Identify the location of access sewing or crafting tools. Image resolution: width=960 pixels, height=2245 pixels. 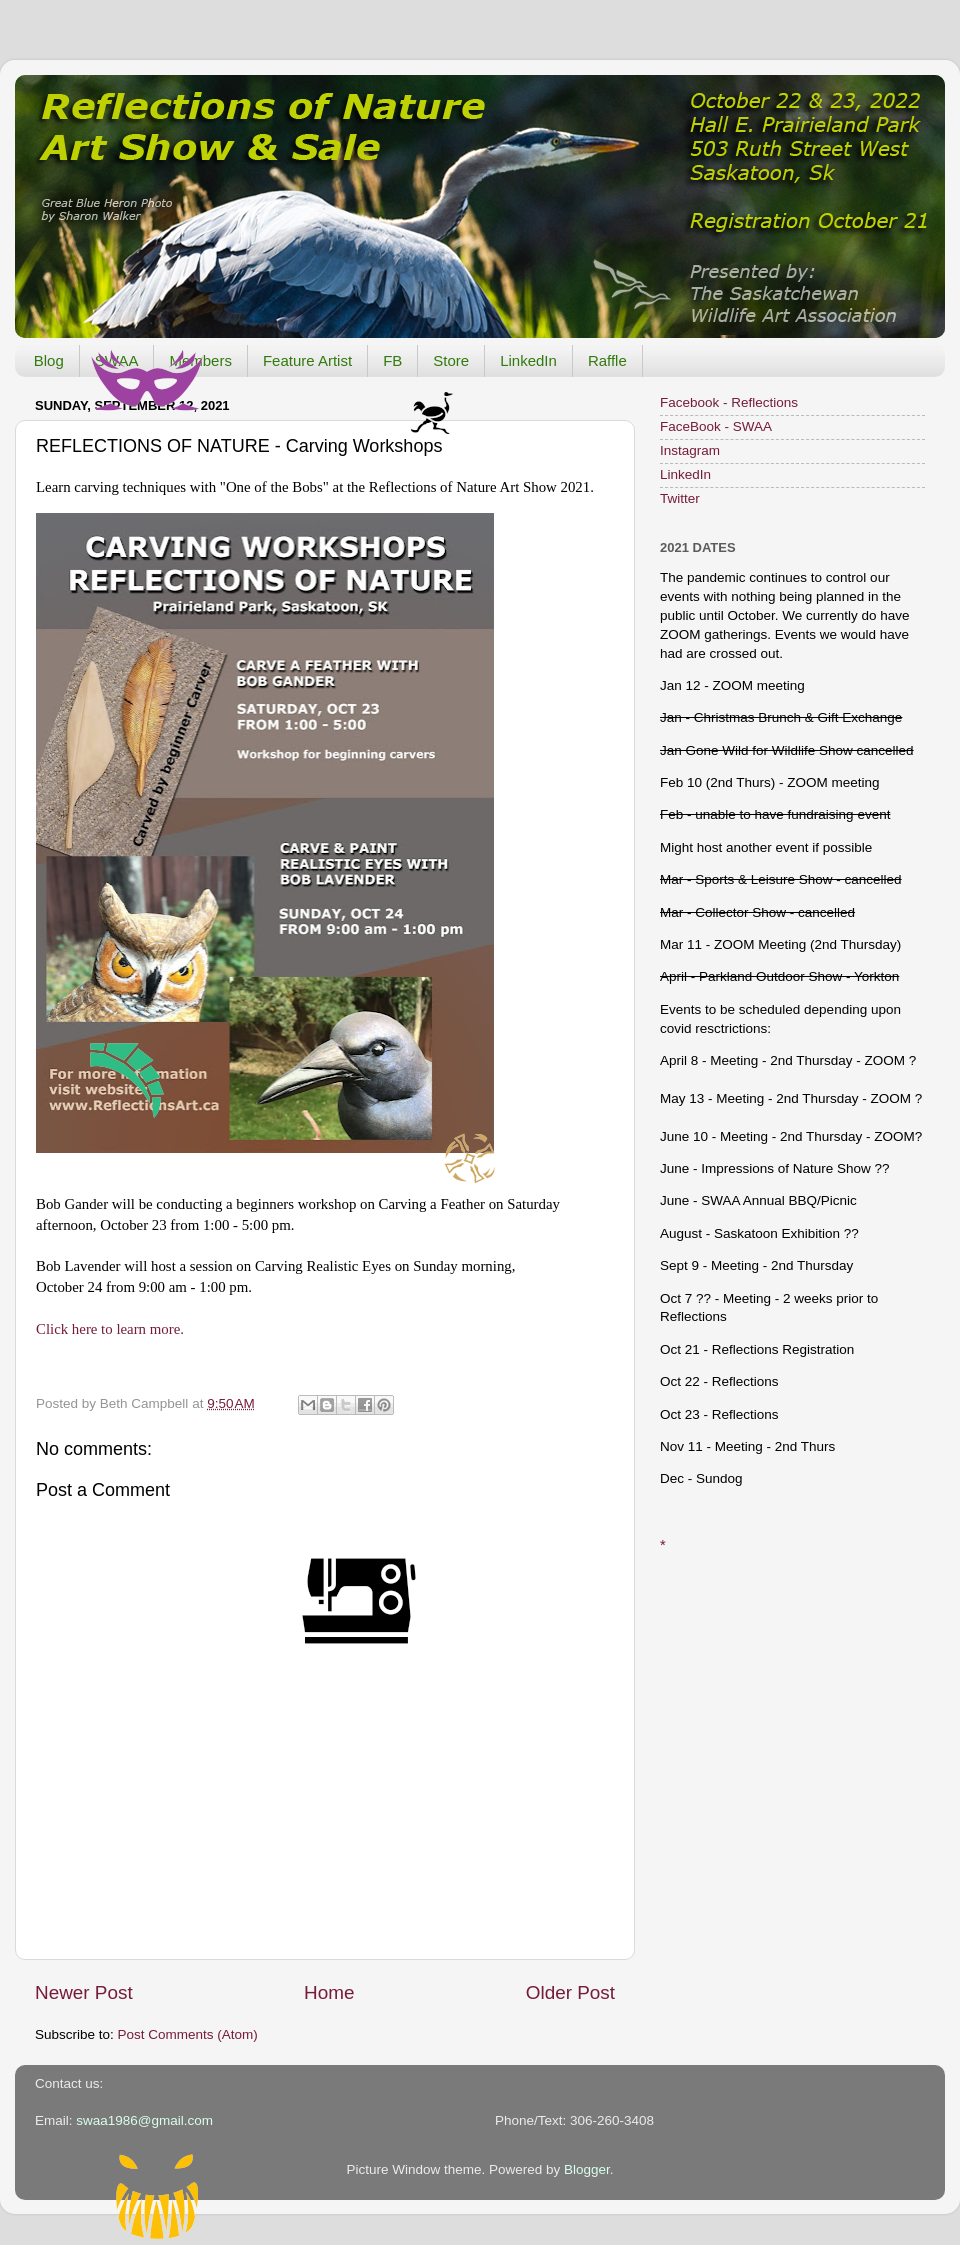
(359, 1592).